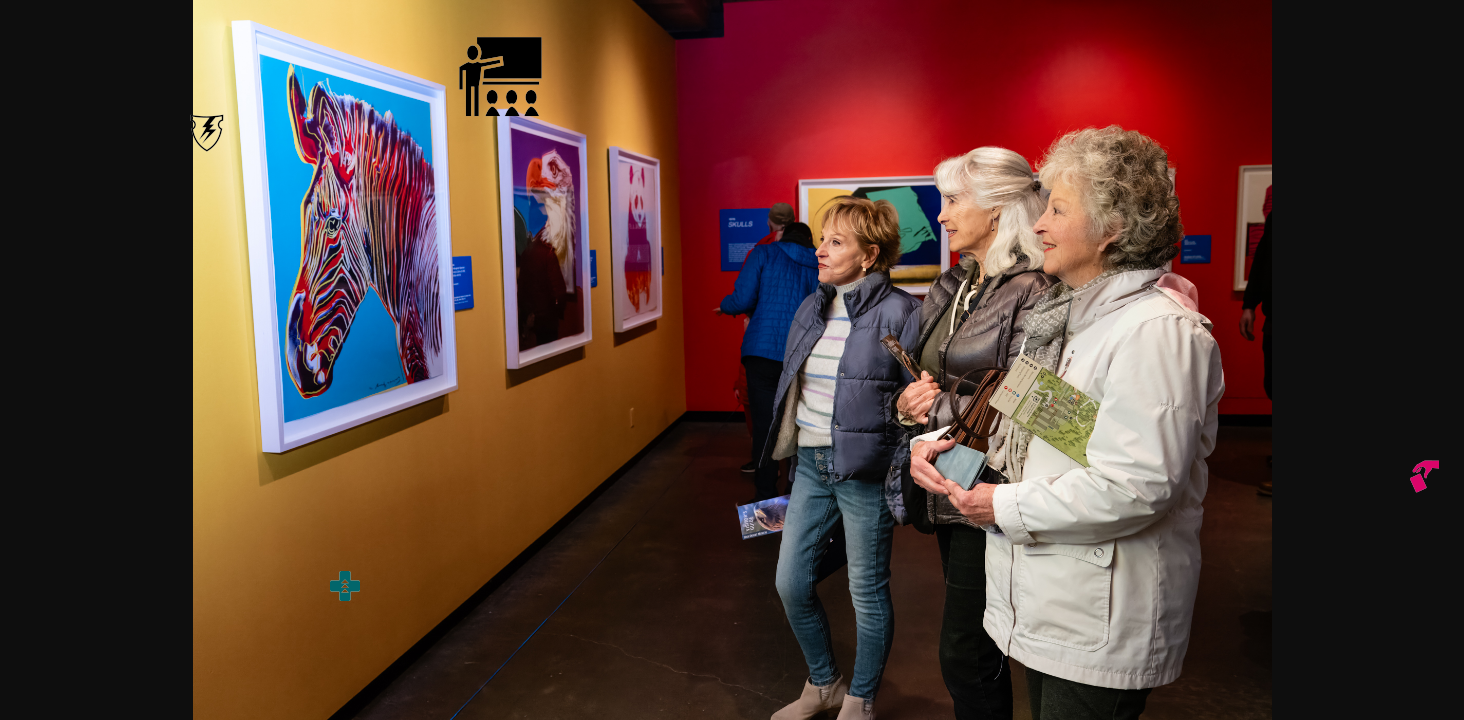  I want to click on access teaching or instructor tools, so click(500, 74).